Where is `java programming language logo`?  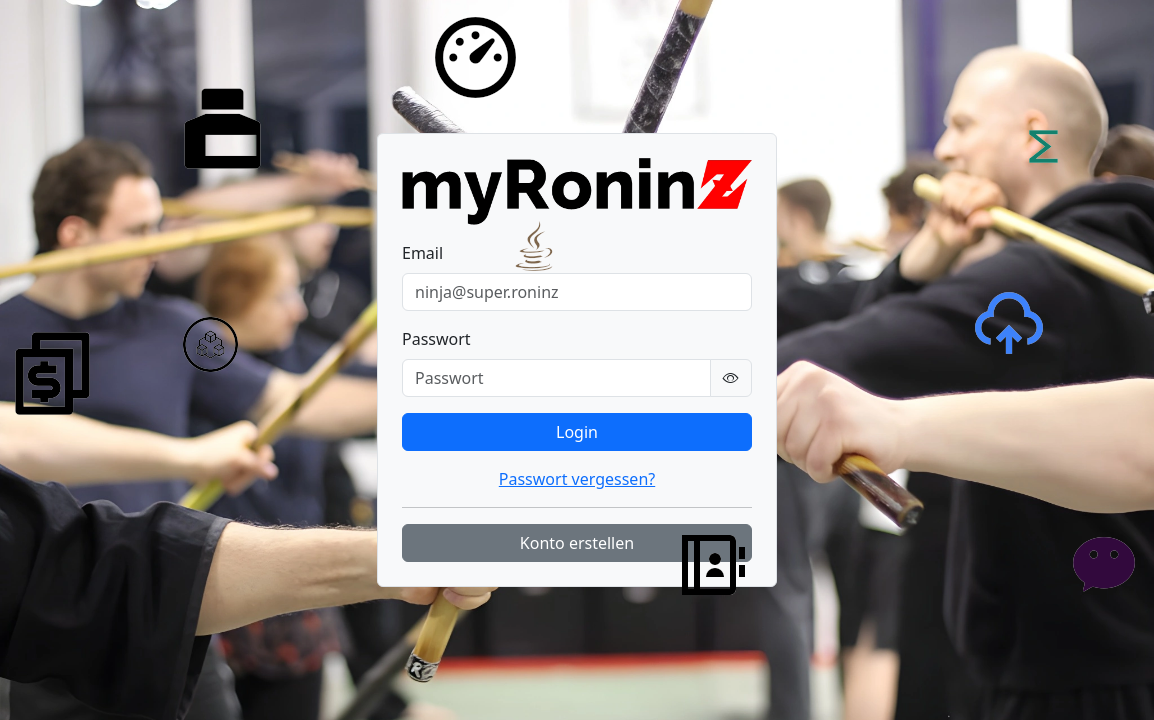
java programming language logo is located at coordinates (534, 246).